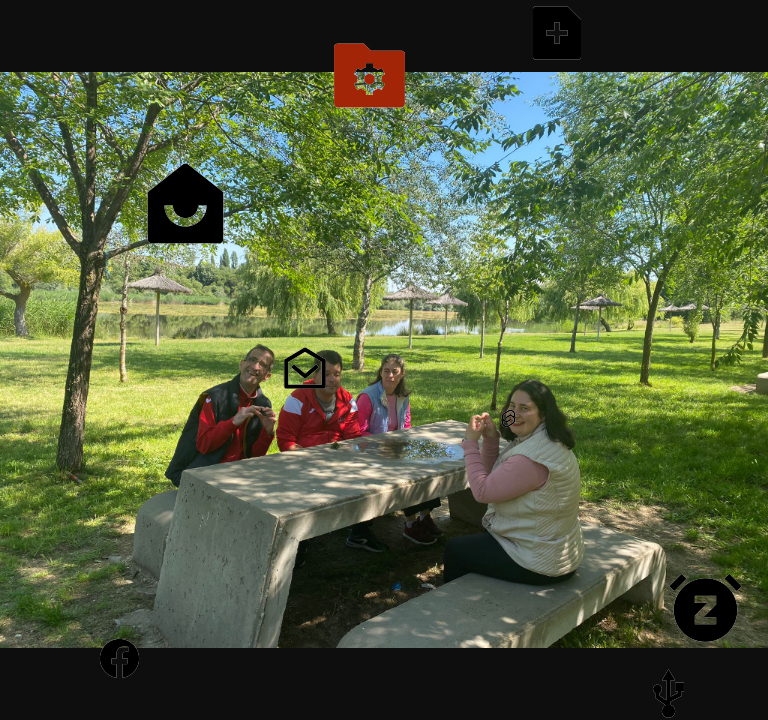 This screenshot has width=768, height=720. Describe the element at coordinates (185, 205) in the screenshot. I see `return to home screen` at that location.